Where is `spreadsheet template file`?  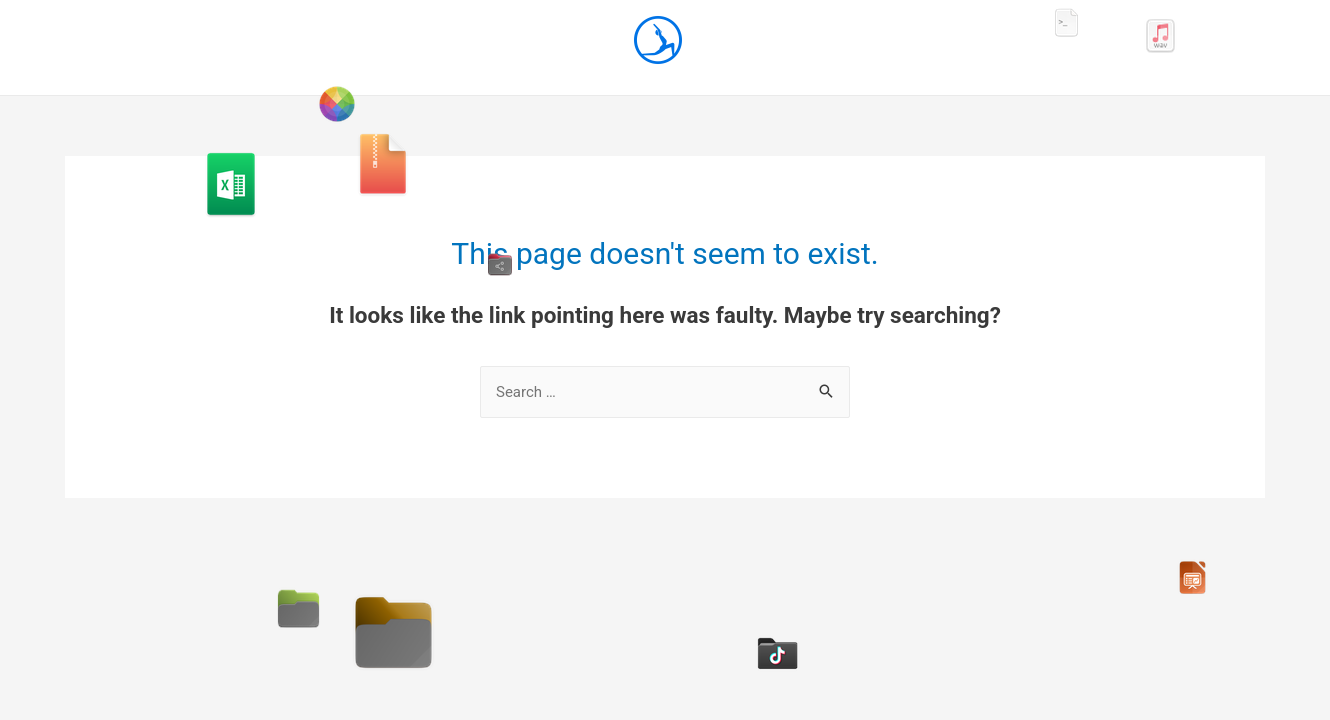
spreadsheet template file is located at coordinates (231, 185).